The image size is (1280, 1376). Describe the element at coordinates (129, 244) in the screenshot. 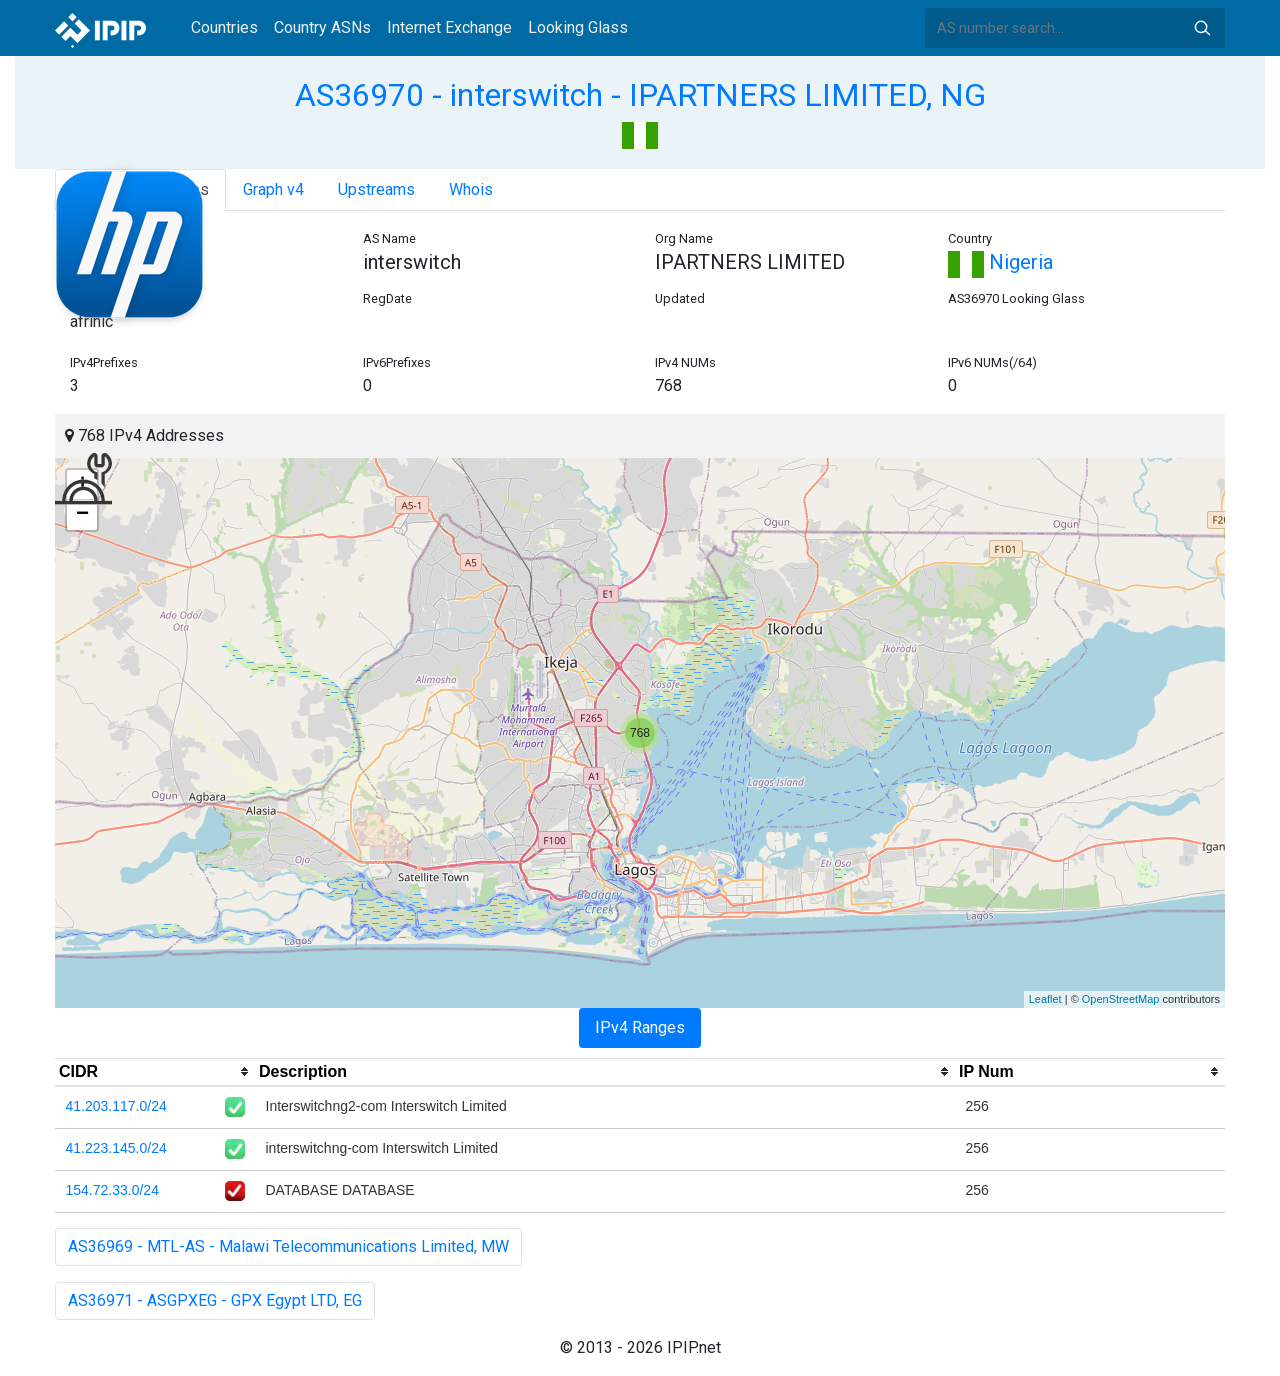

I see `open HP printer or device management app` at that location.